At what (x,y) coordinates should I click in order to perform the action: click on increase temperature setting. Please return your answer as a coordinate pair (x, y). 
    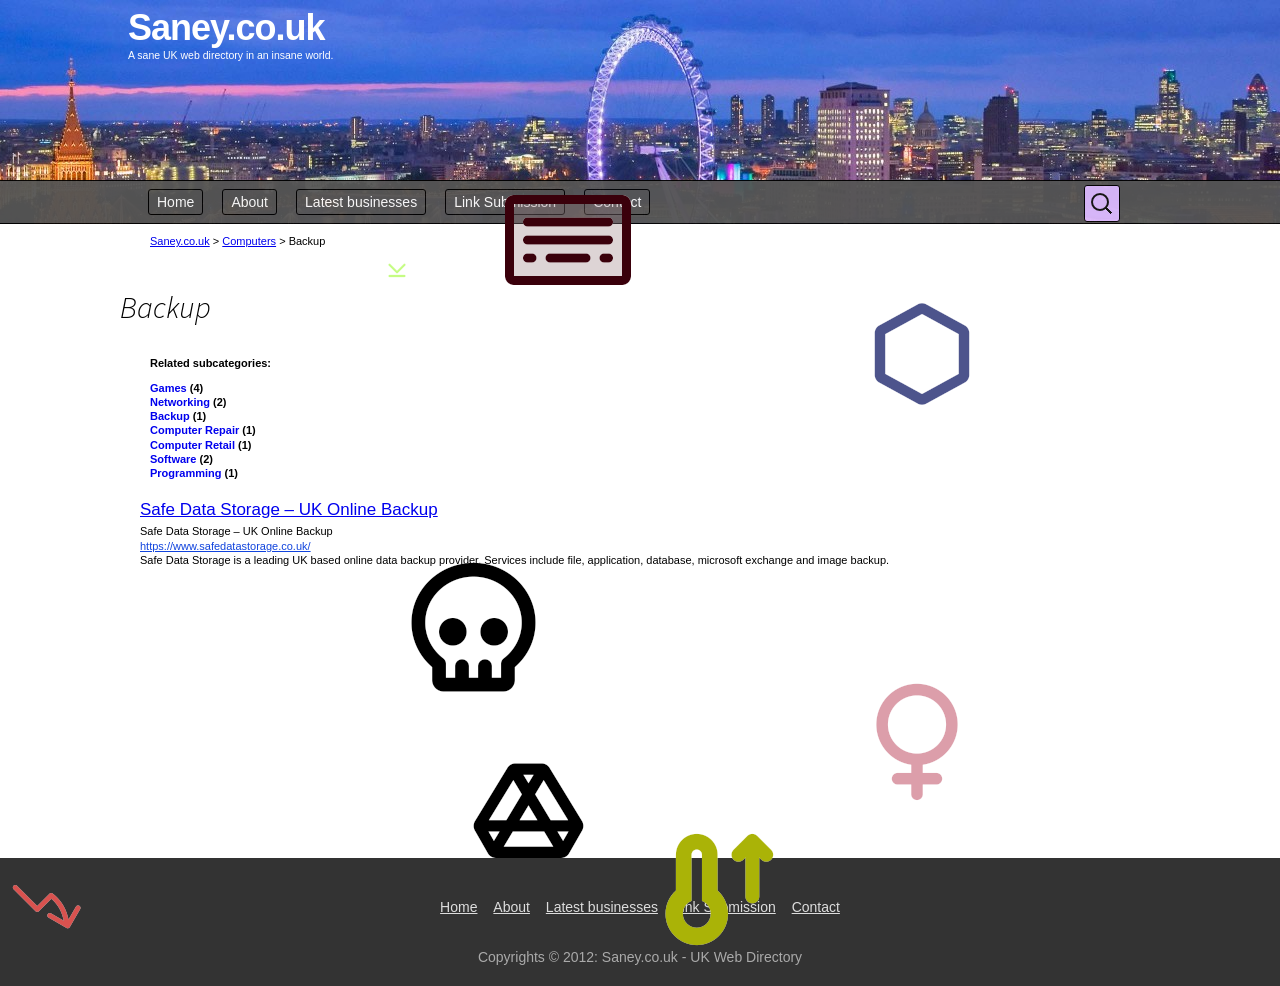
    Looking at the image, I should click on (717, 889).